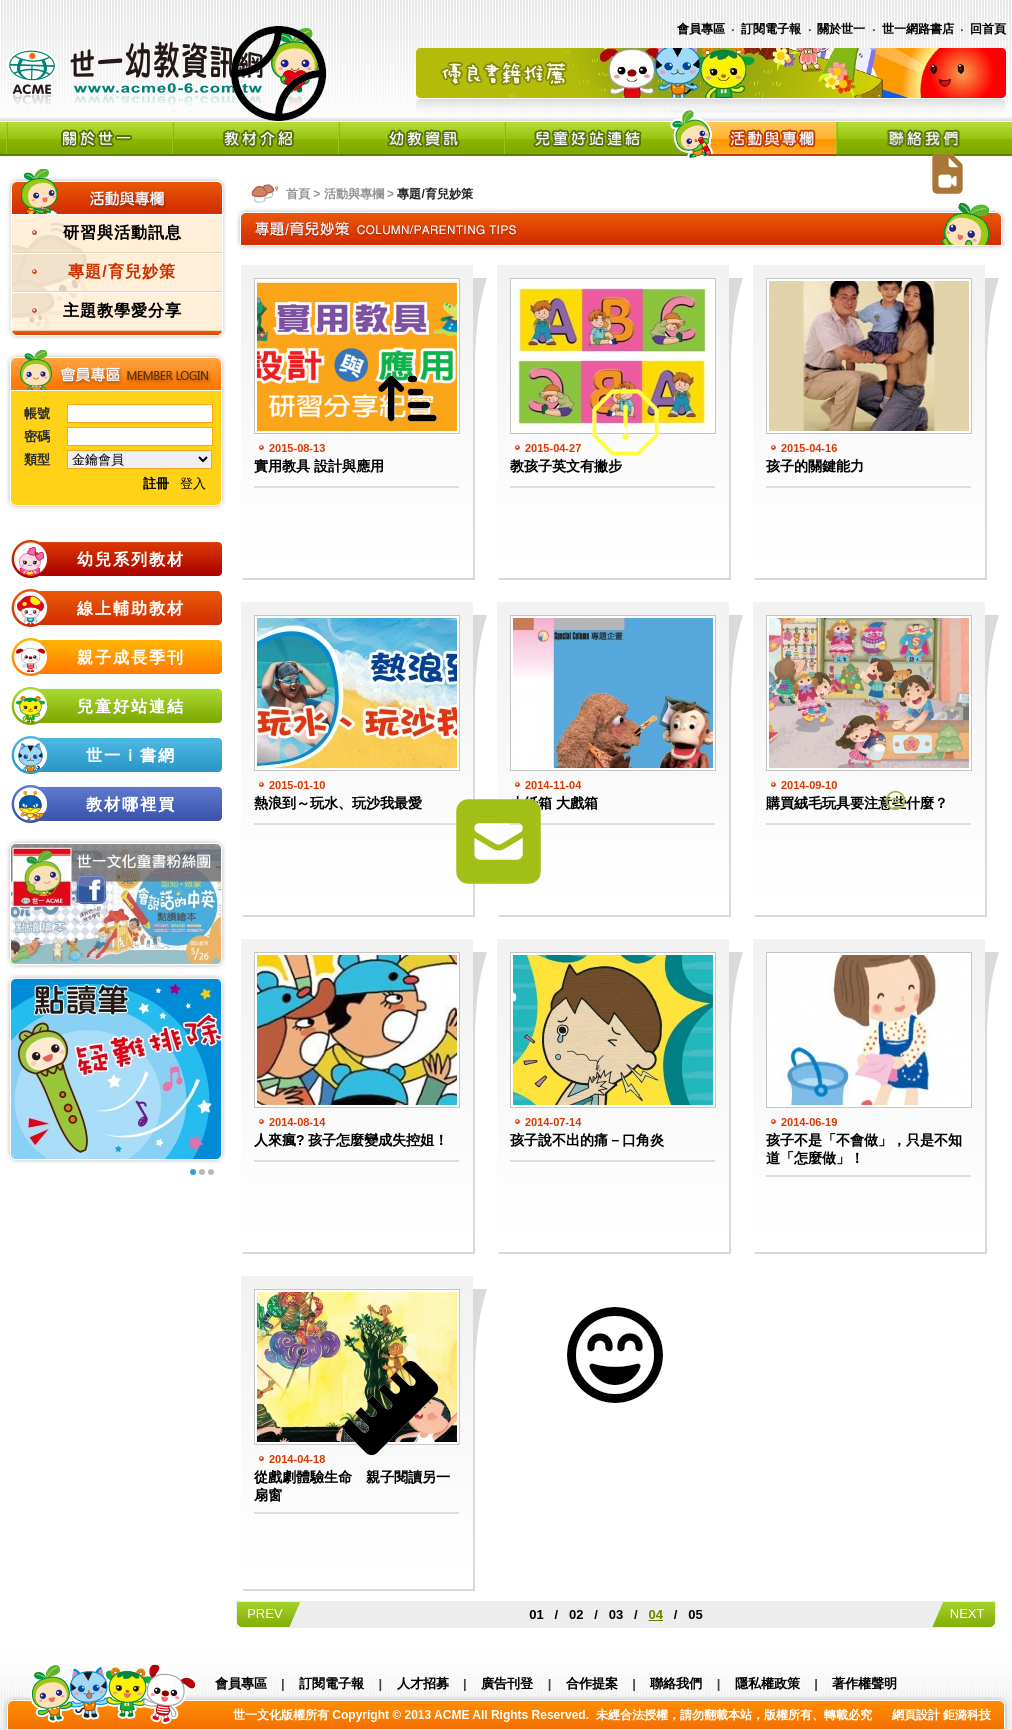  What do you see at coordinates (498, 841) in the screenshot?
I see `open your email inbox` at bounding box center [498, 841].